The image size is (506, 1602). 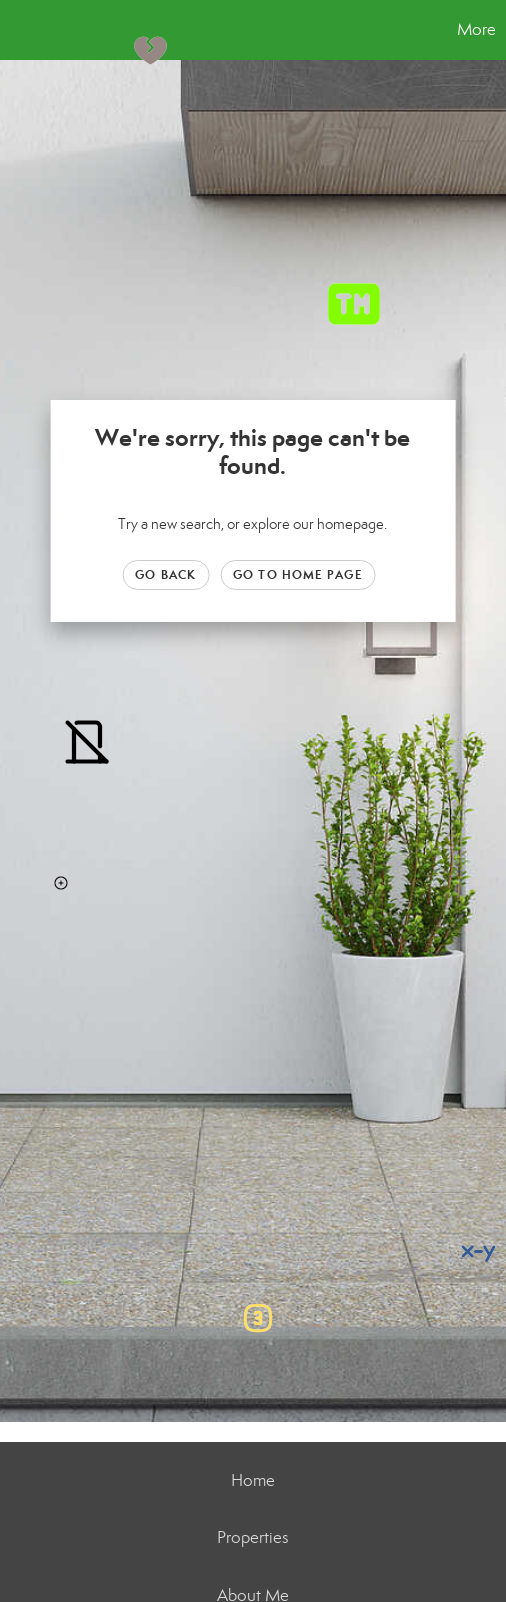 What do you see at coordinates (61, 883) in the screenshot?
I see `add a new item` at bounding box center [61, 883].